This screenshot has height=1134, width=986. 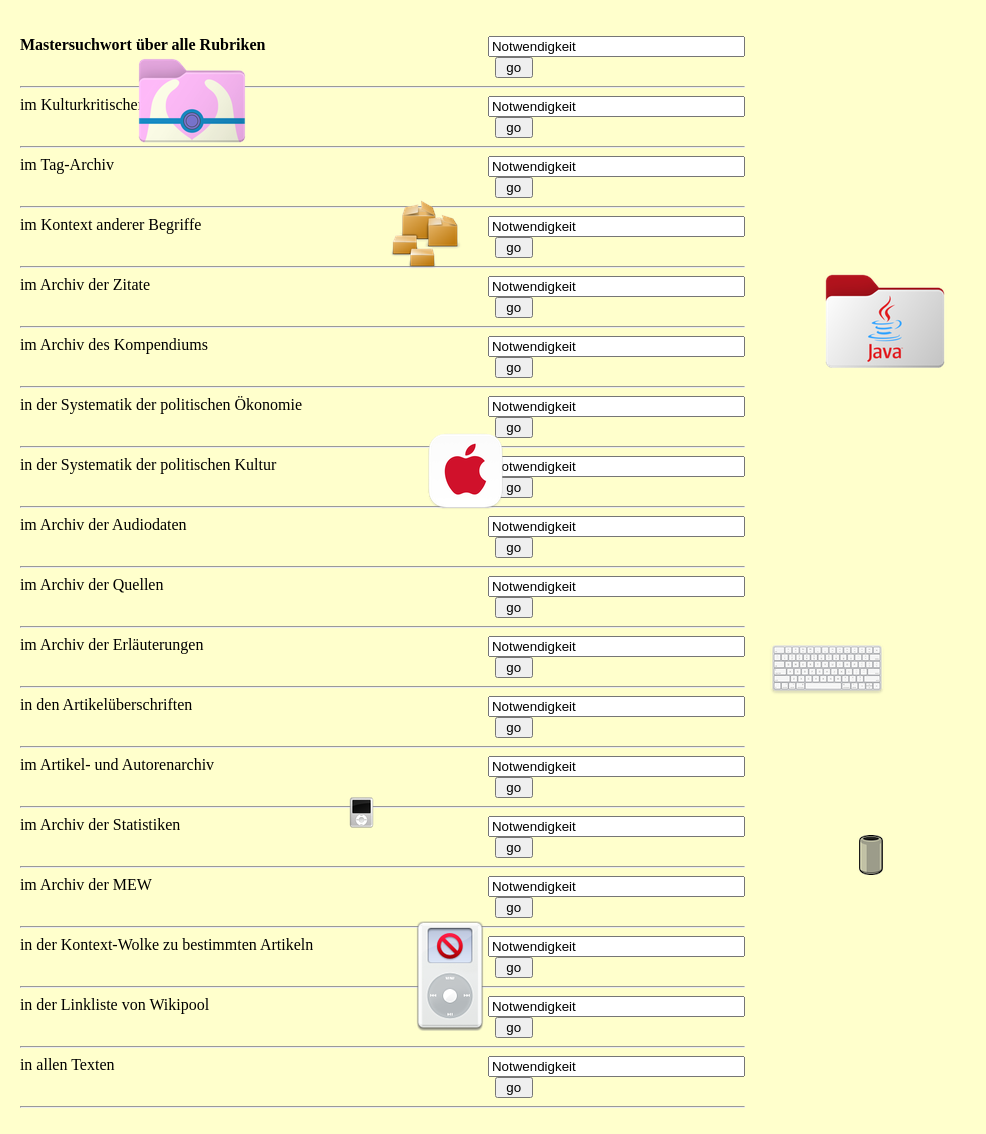 What do you see at coordinates (191, 103) in the screenshot?
I see `open folder containing pokémon heal ball items or games` at bounding box center [191, 103].